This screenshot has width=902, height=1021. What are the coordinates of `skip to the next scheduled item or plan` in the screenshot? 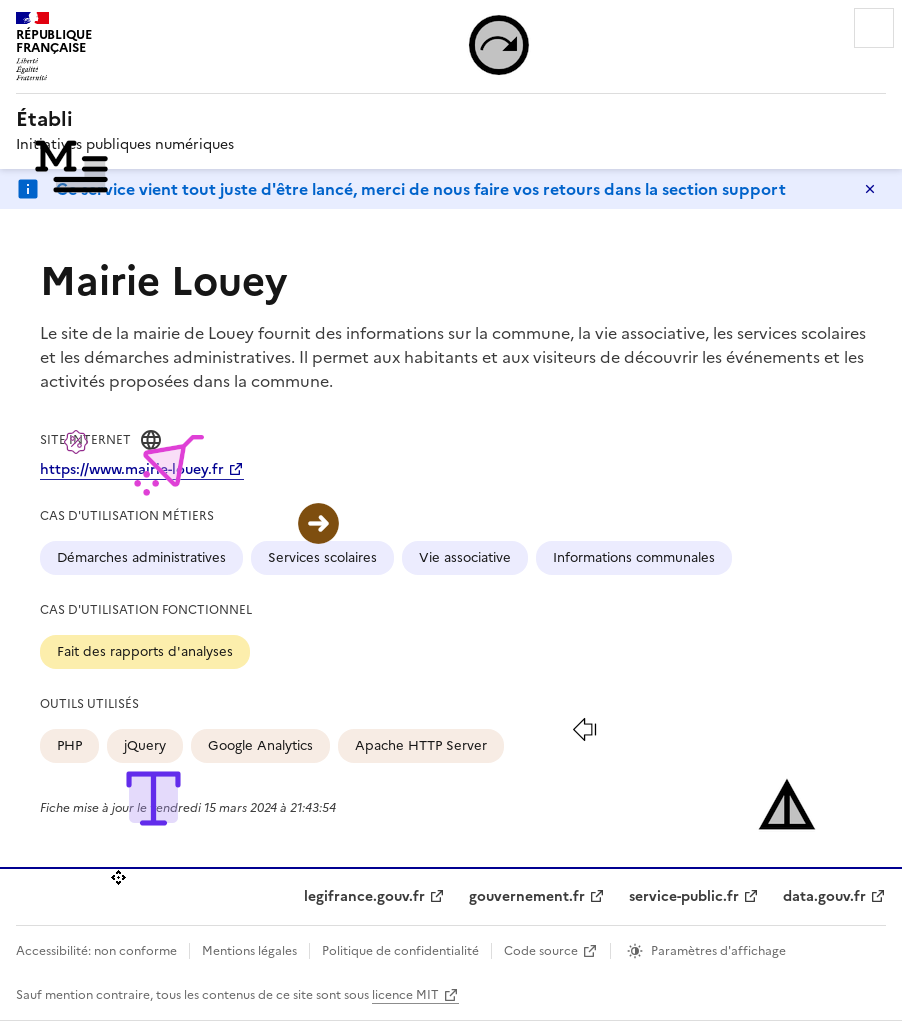 It's located at (499, 45).